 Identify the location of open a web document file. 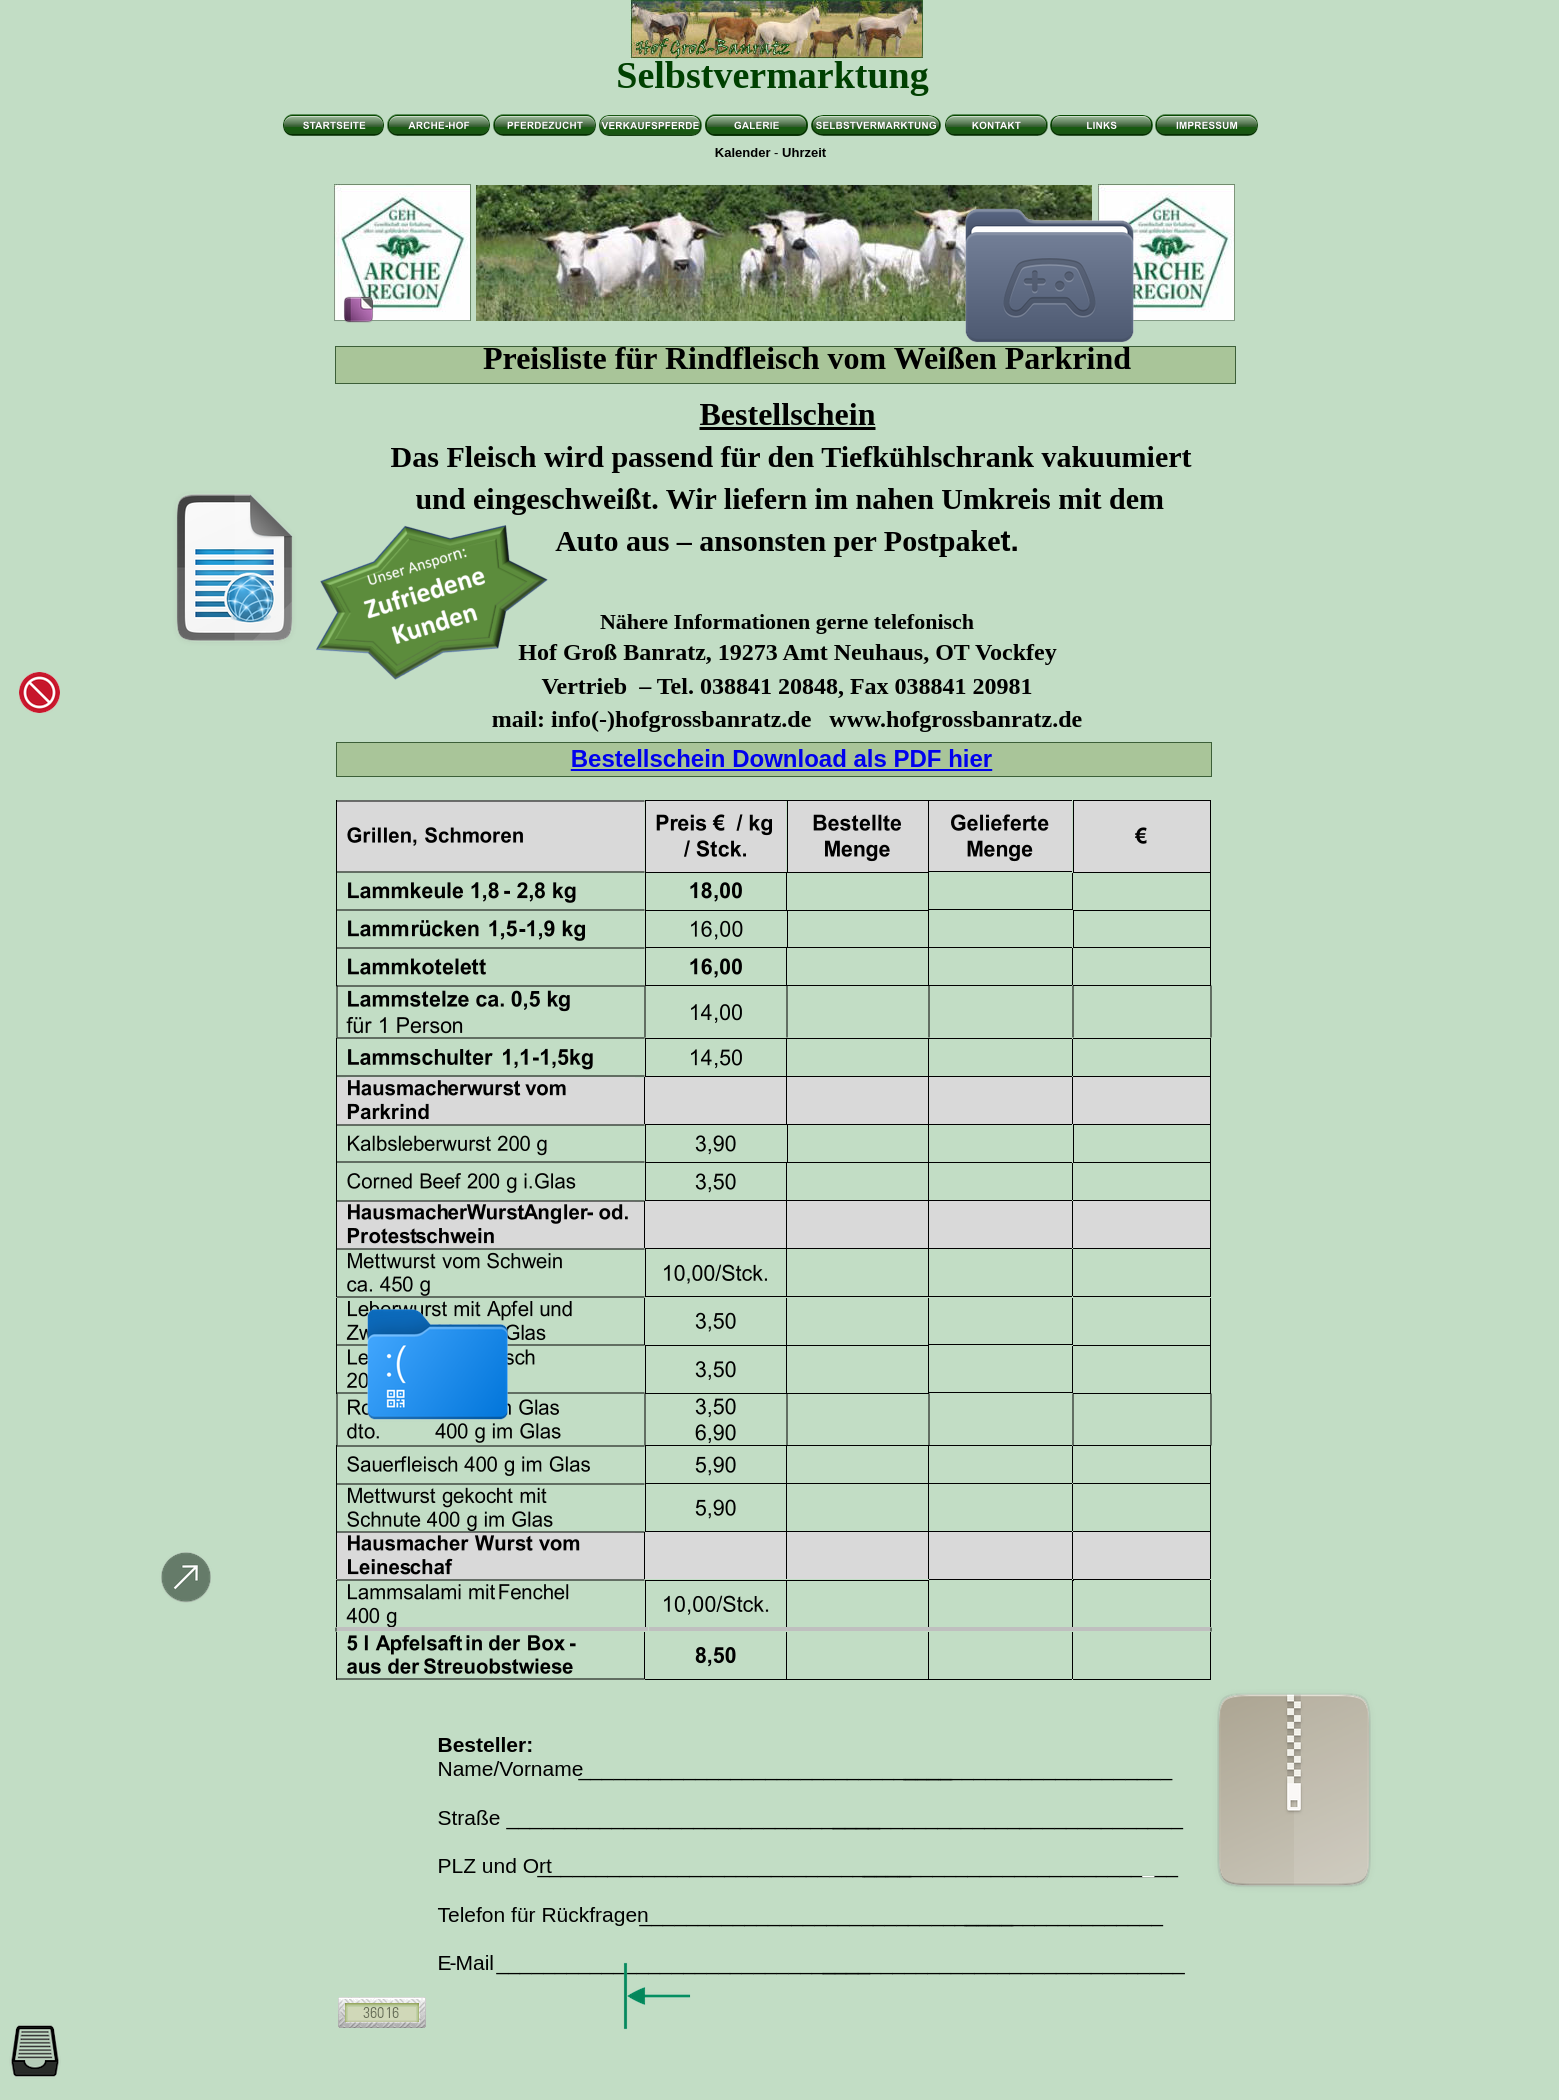
(234, 567).